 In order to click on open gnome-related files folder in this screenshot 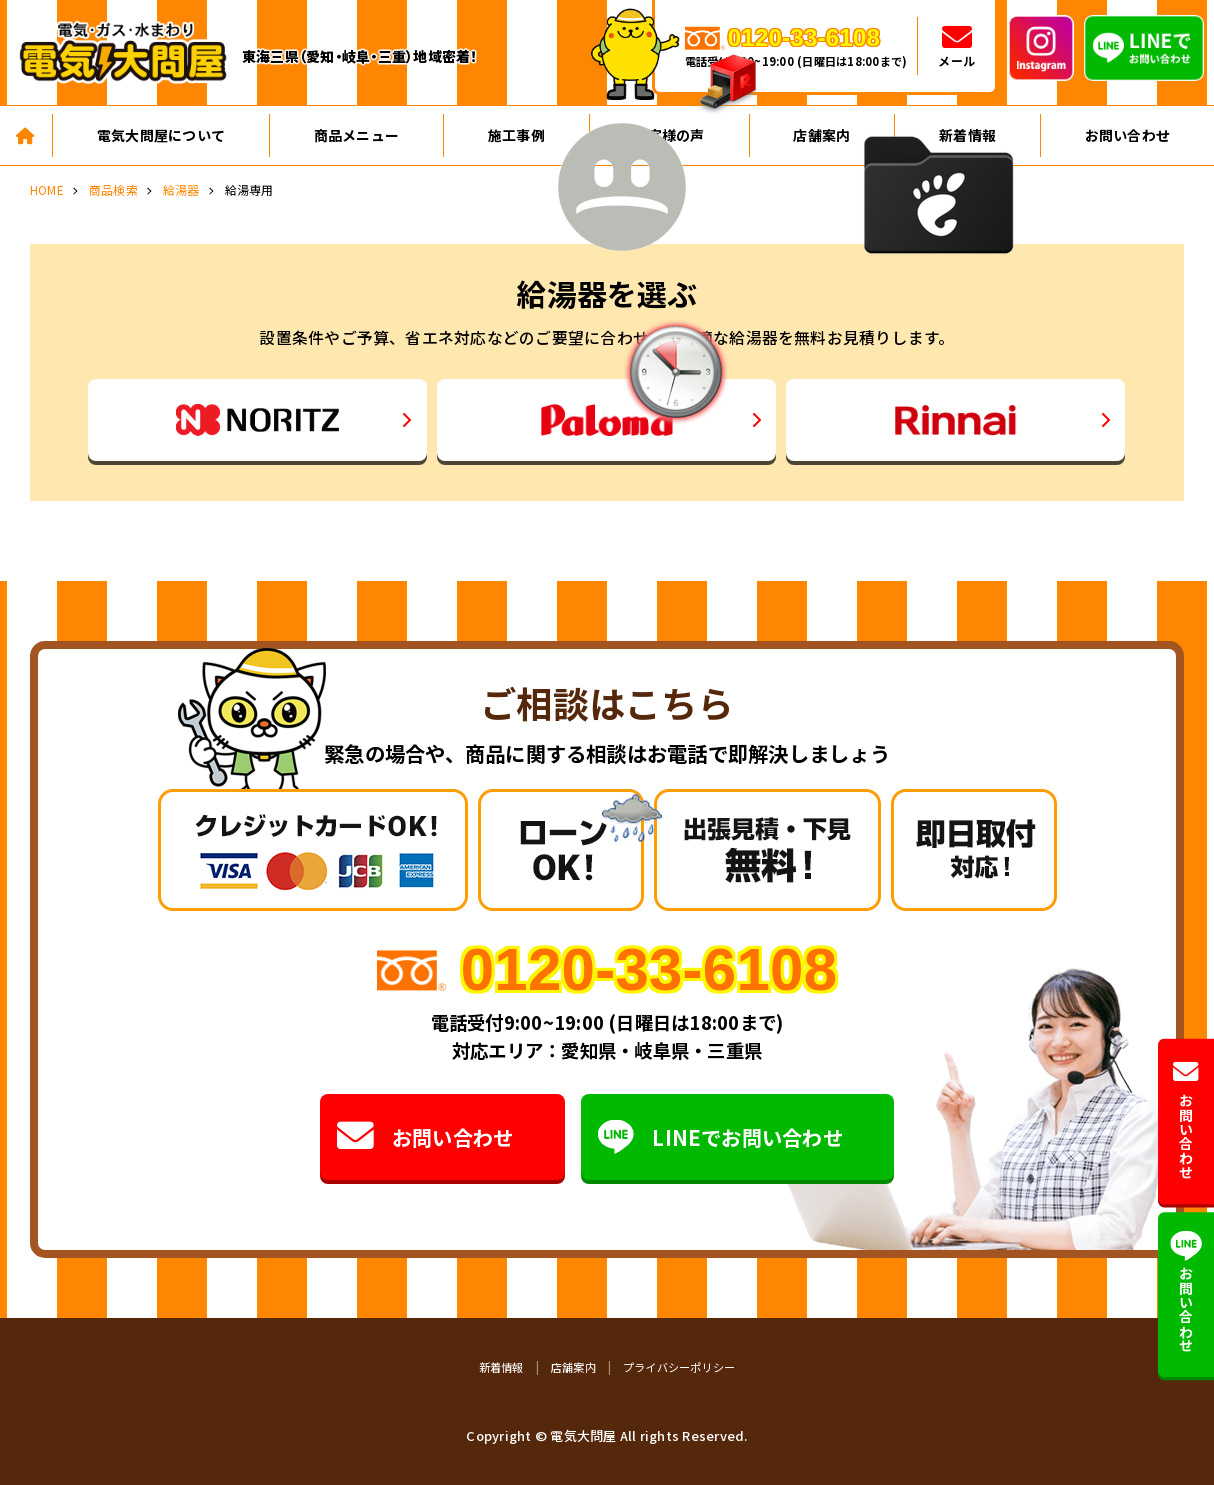, I will do `click(938, 199)`.